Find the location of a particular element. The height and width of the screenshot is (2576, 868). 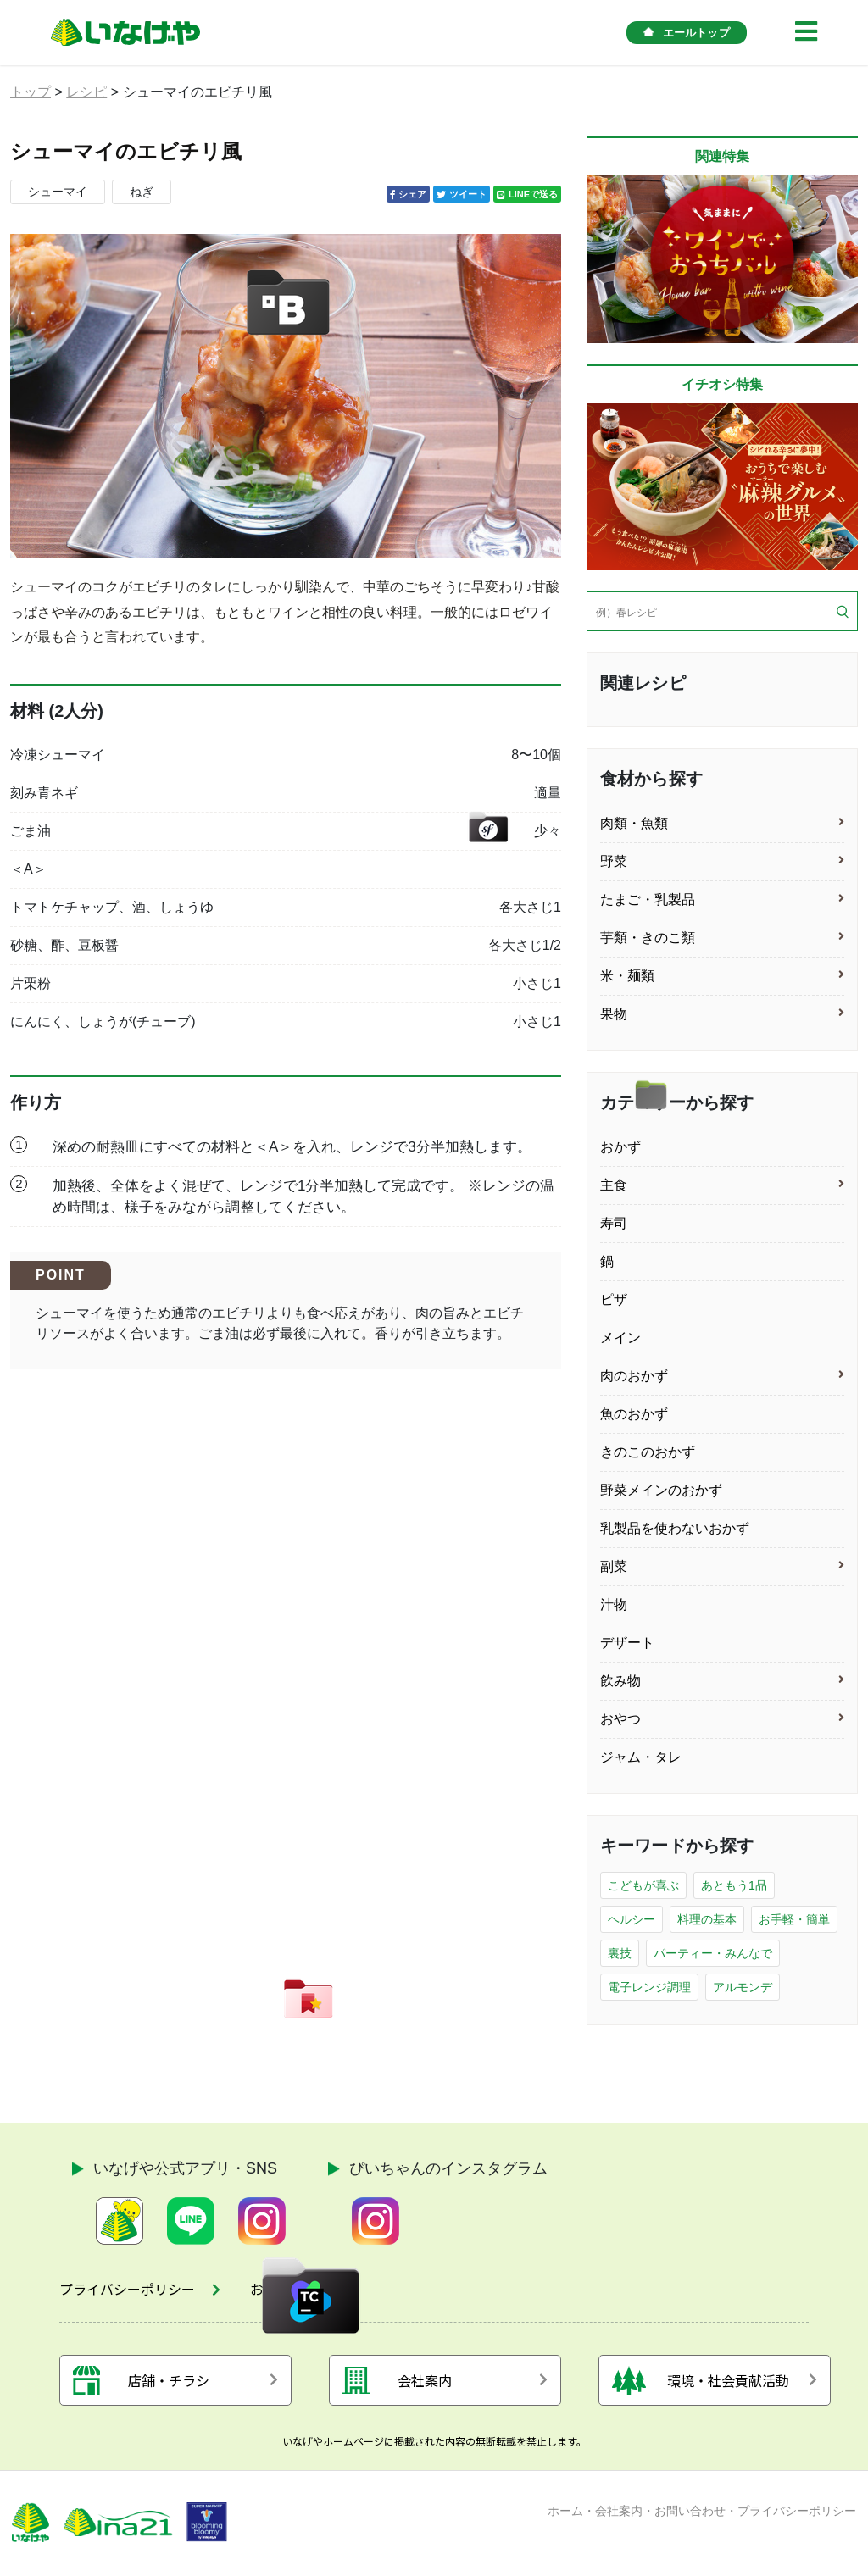

open a folder to view its contents is located at coordinates (651, 1095).